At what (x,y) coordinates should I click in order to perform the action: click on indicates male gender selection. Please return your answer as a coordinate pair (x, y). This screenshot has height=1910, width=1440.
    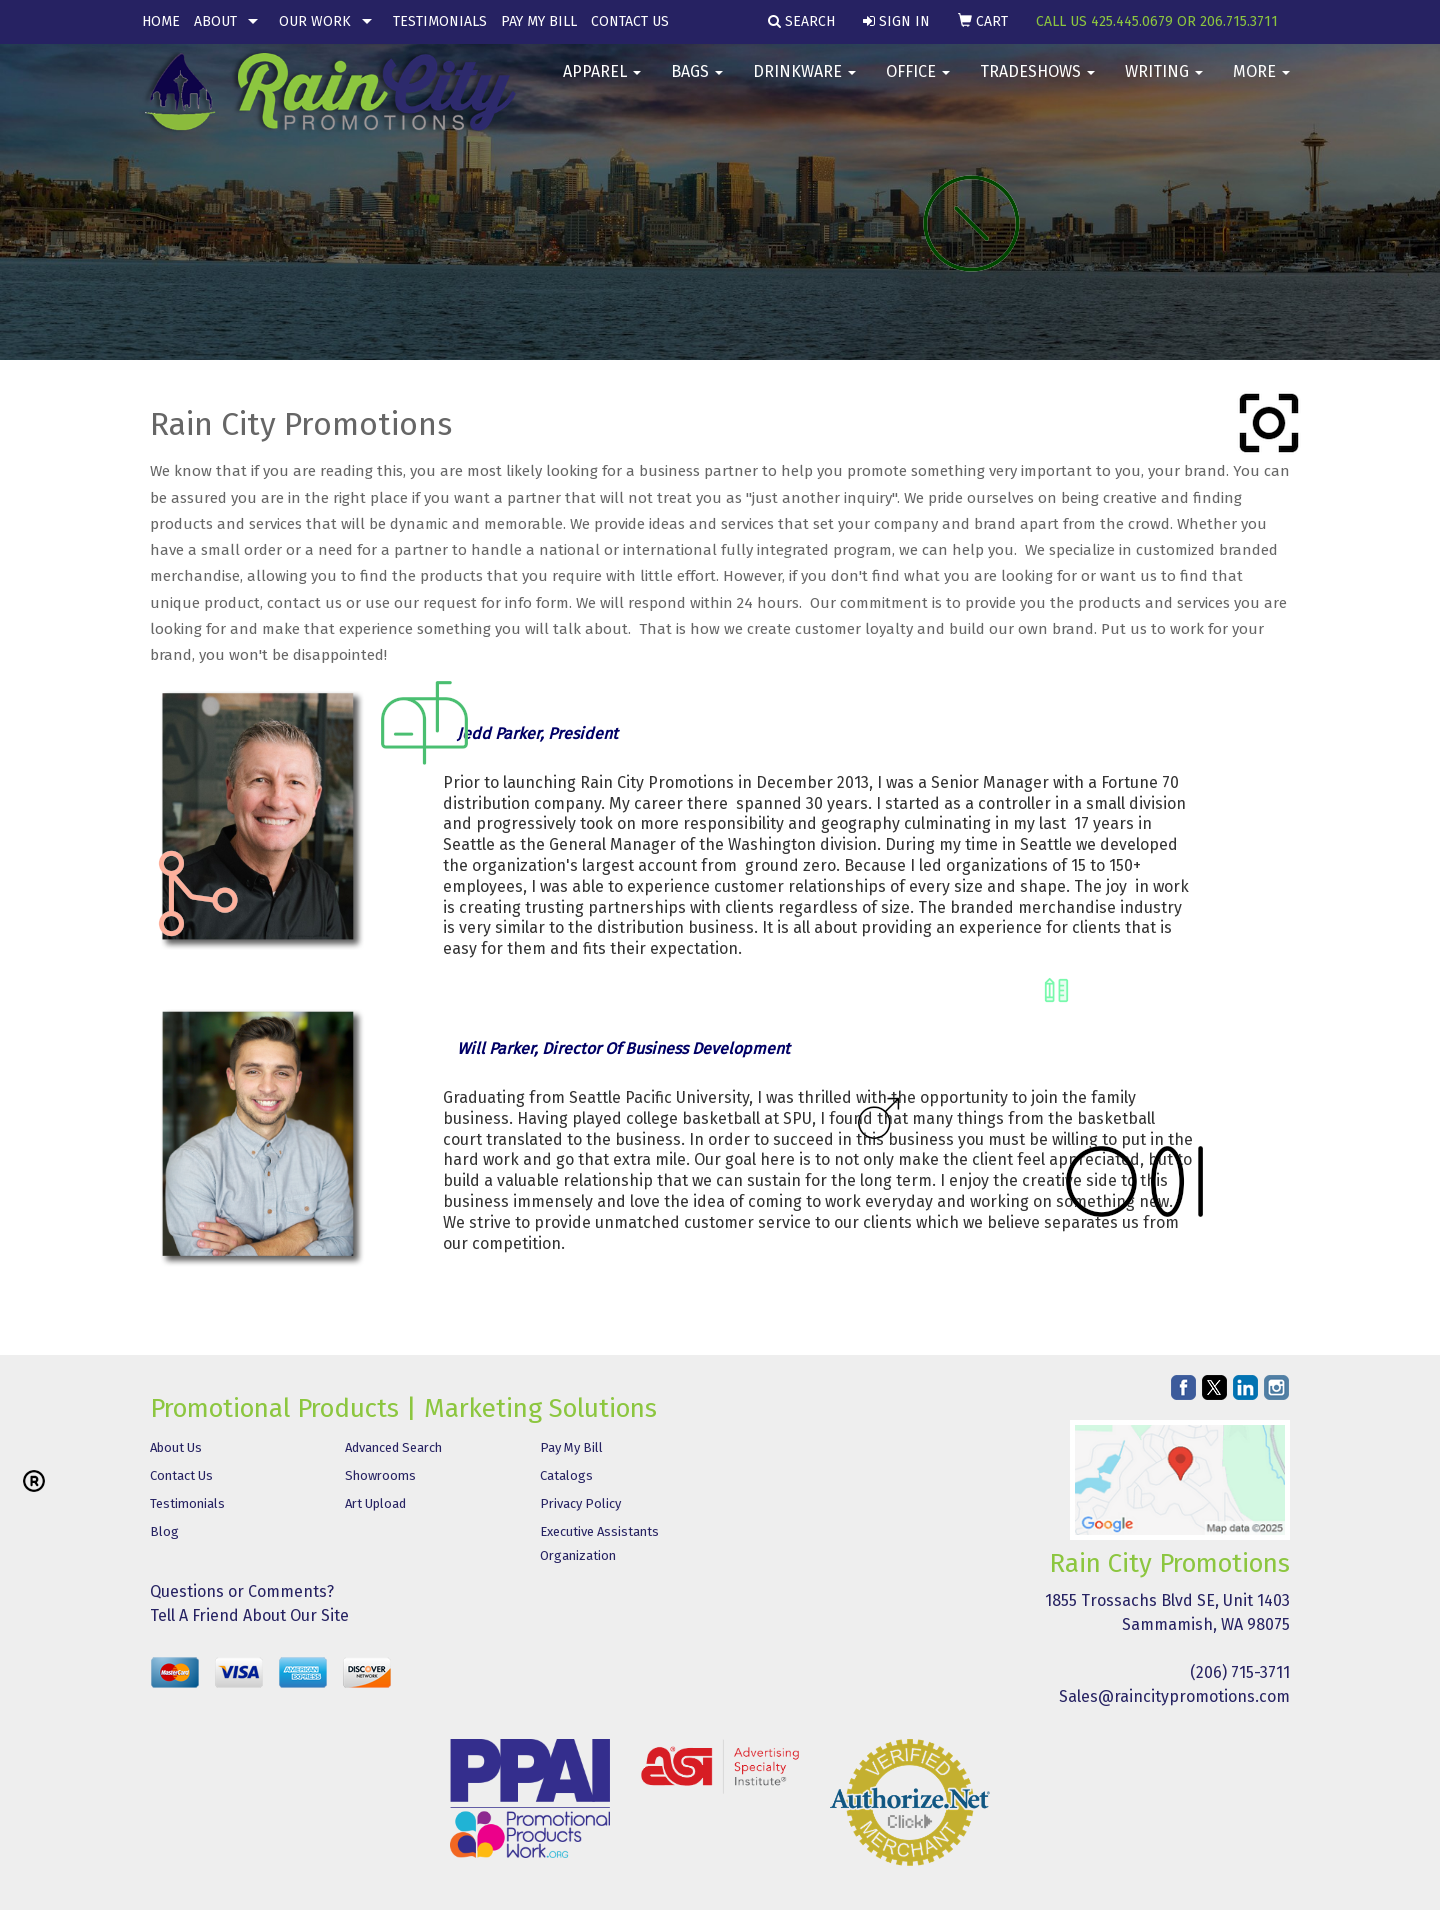
    Looking at the image, I should click on (879, 1117).